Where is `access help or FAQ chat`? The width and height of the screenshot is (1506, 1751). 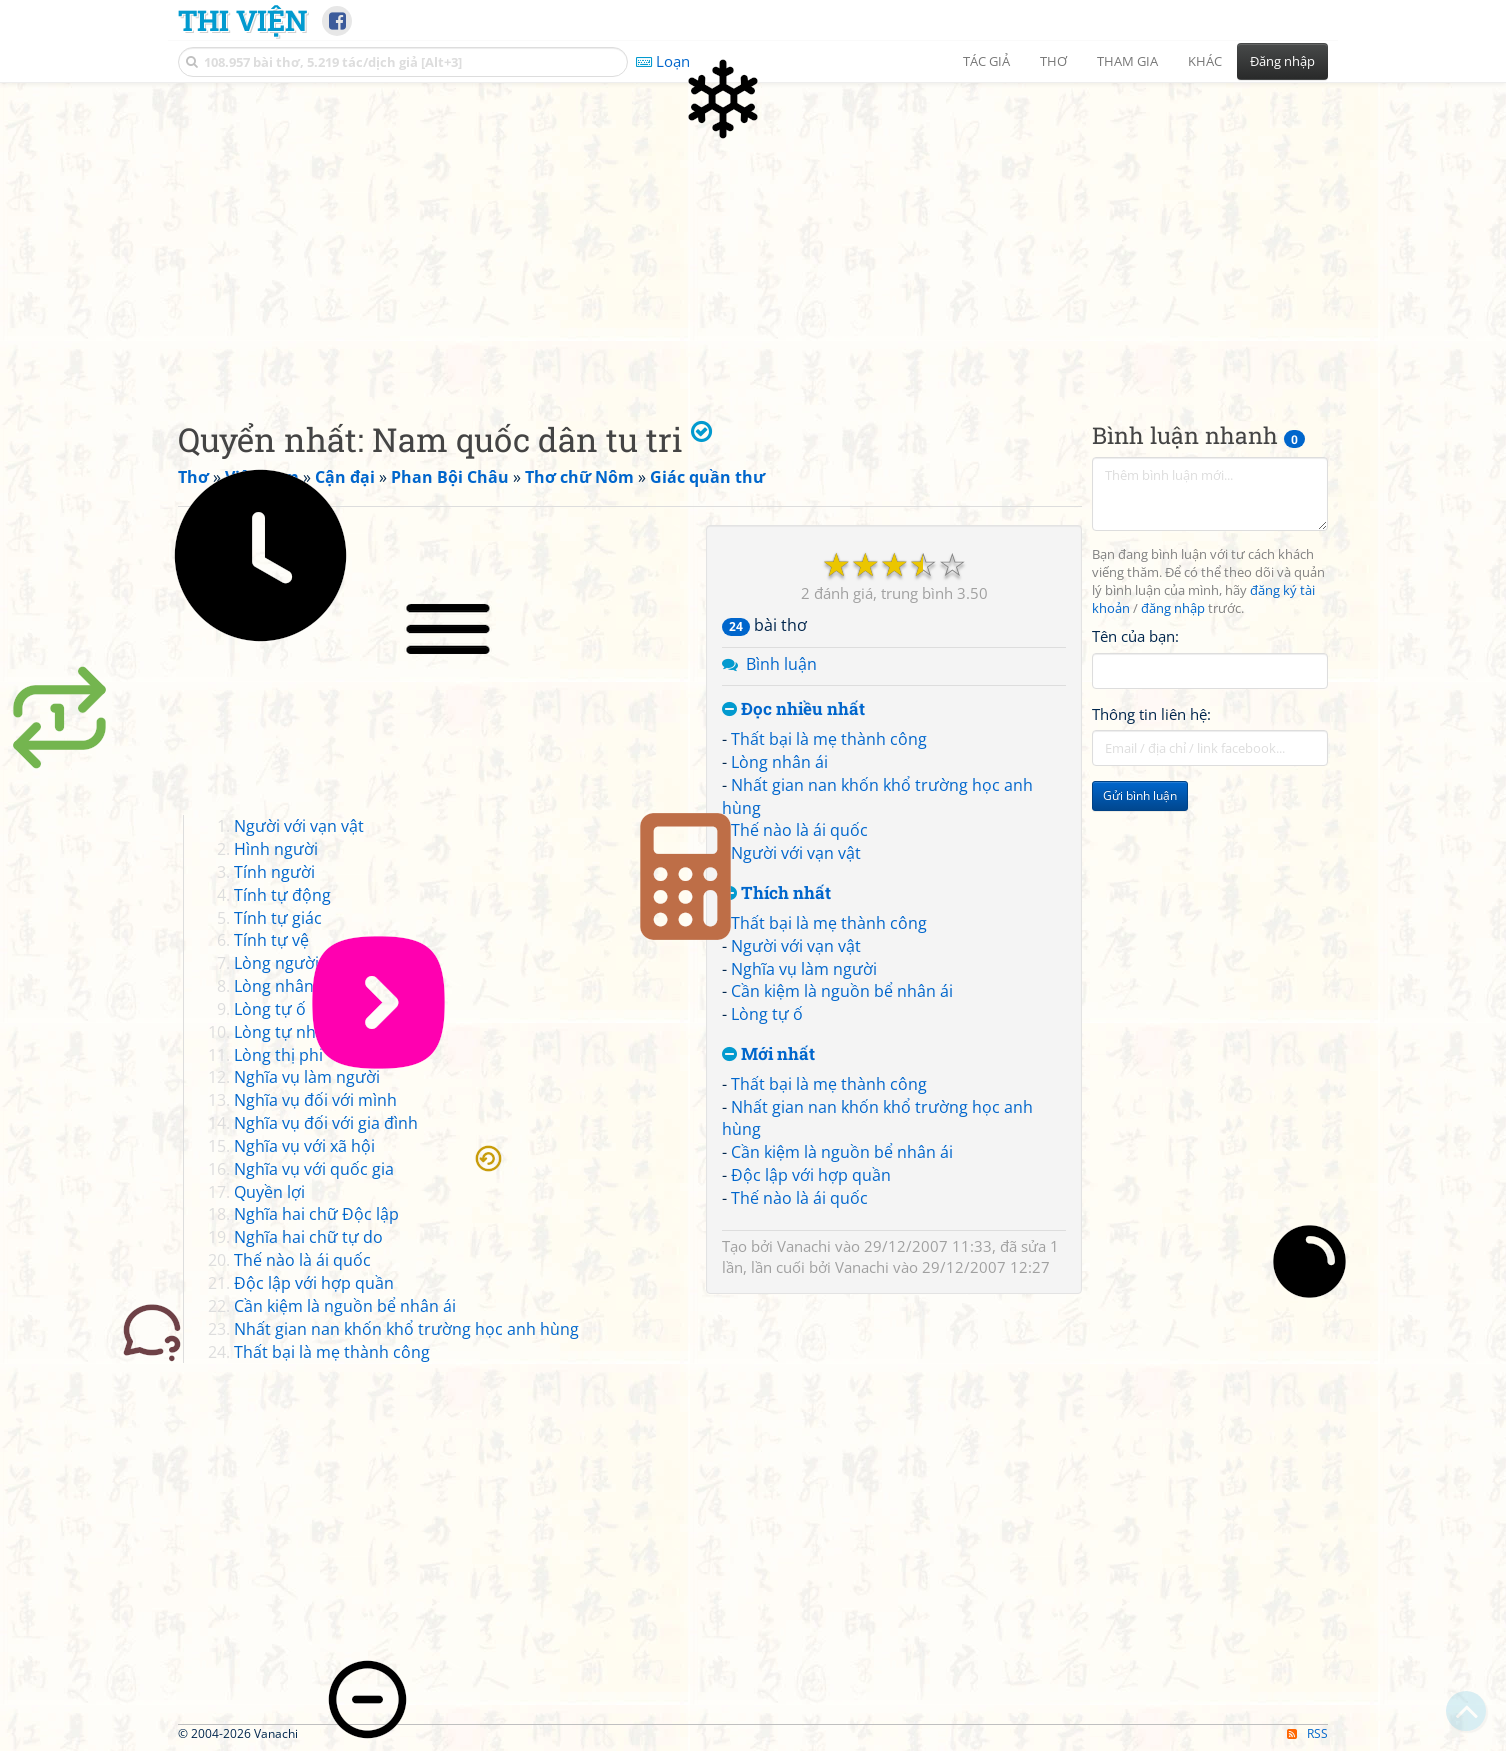 access help or FAQ chat is located at coordinates (152, 1330).